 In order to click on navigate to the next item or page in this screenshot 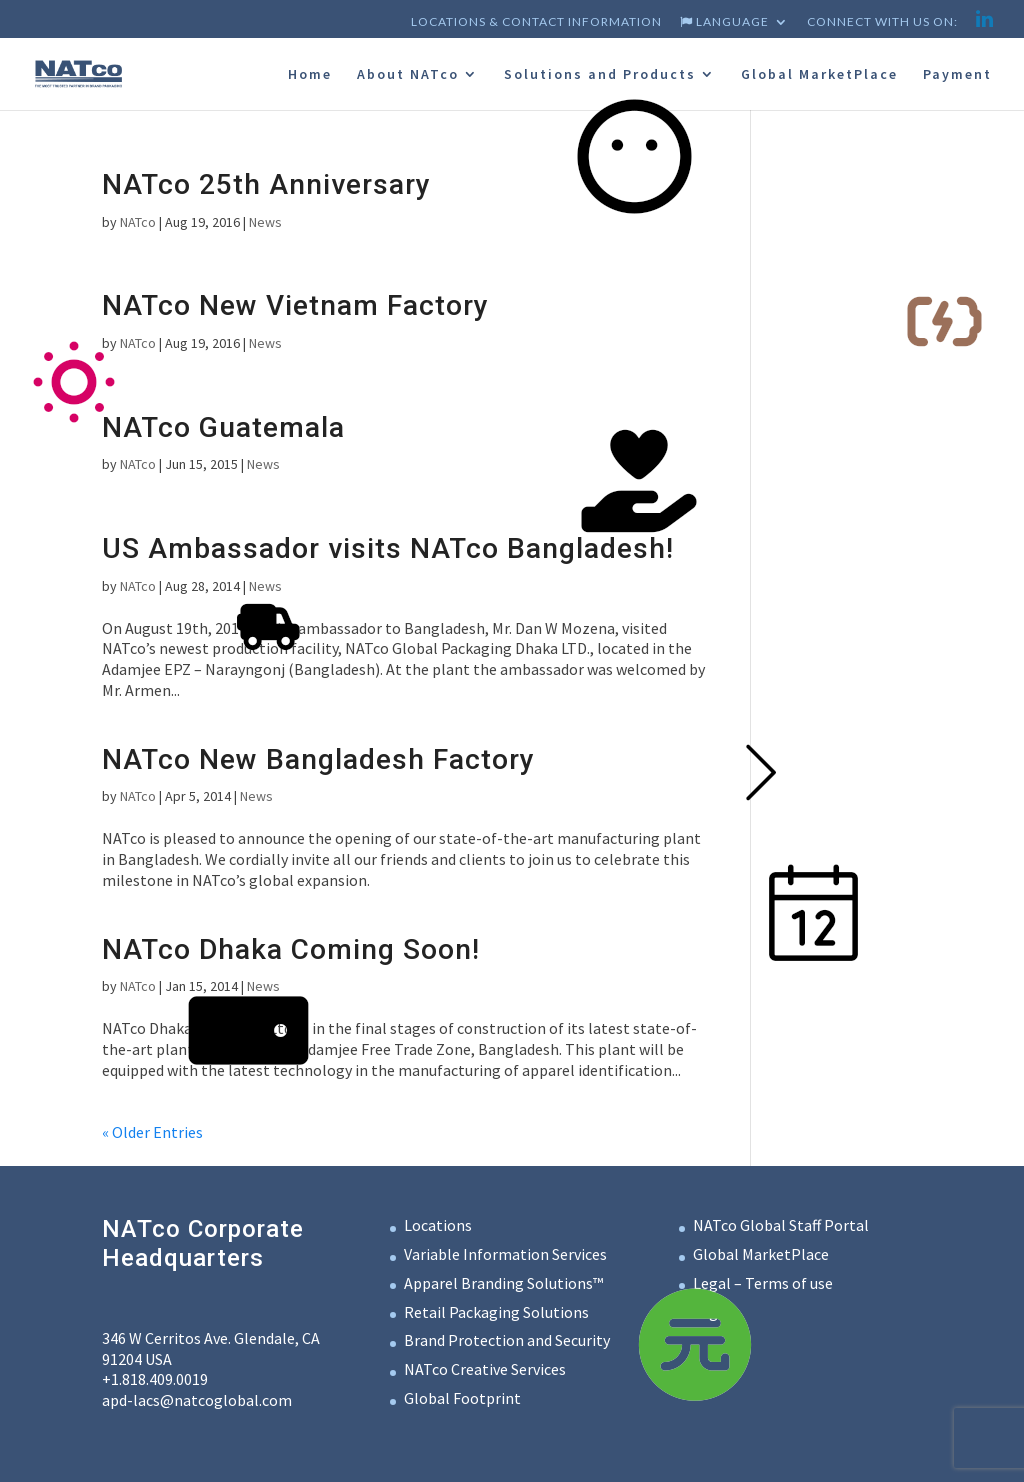, I will do `click(758, 772)`.